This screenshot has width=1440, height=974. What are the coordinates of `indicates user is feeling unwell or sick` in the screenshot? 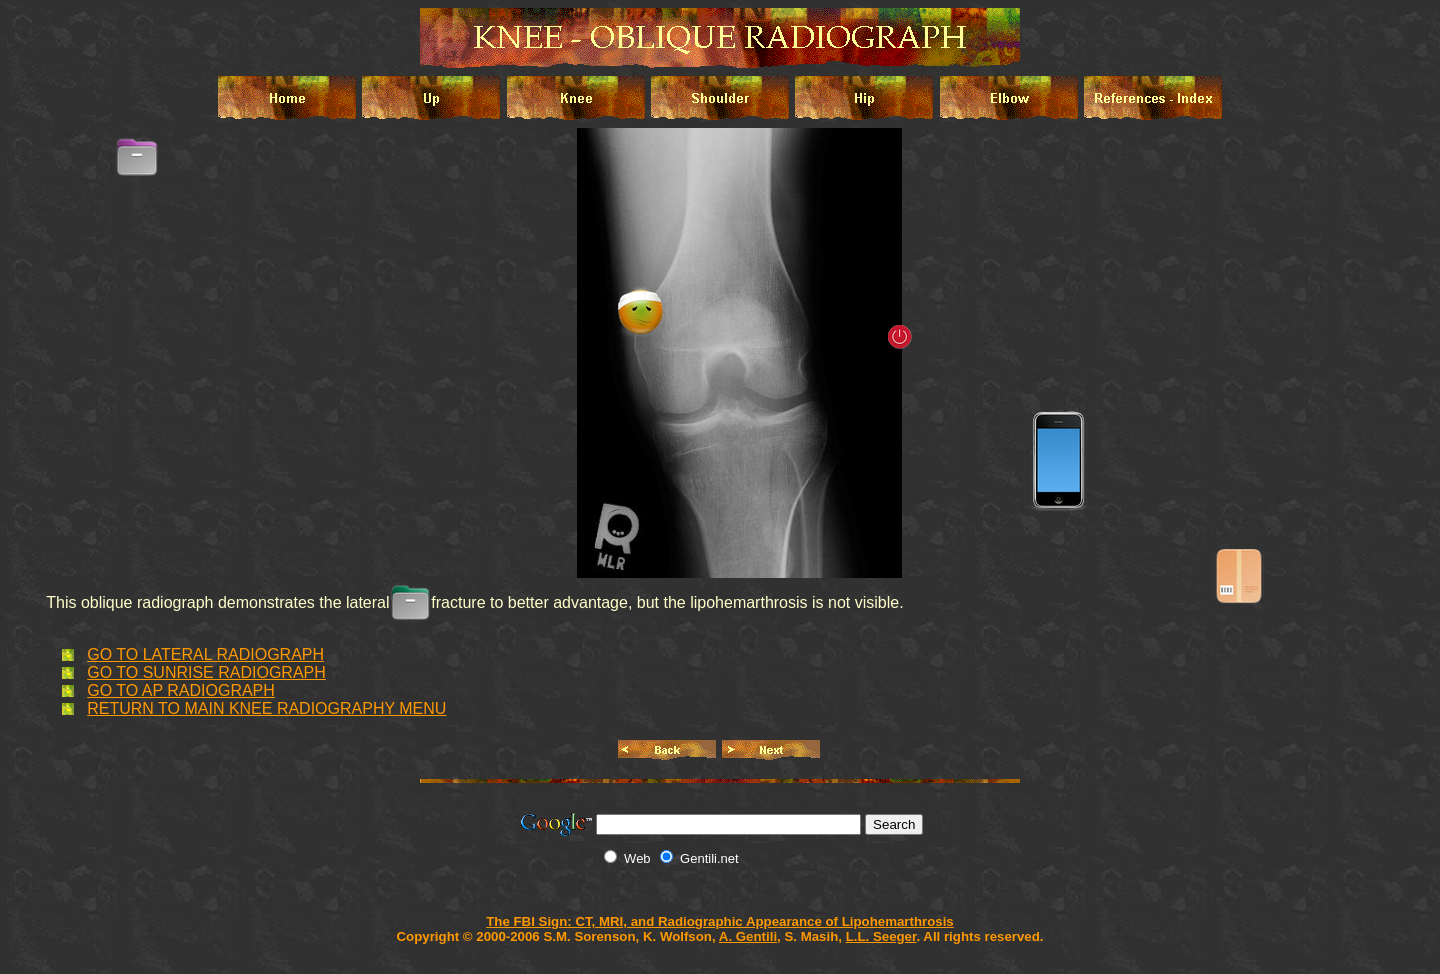 It's located at (641, 314).